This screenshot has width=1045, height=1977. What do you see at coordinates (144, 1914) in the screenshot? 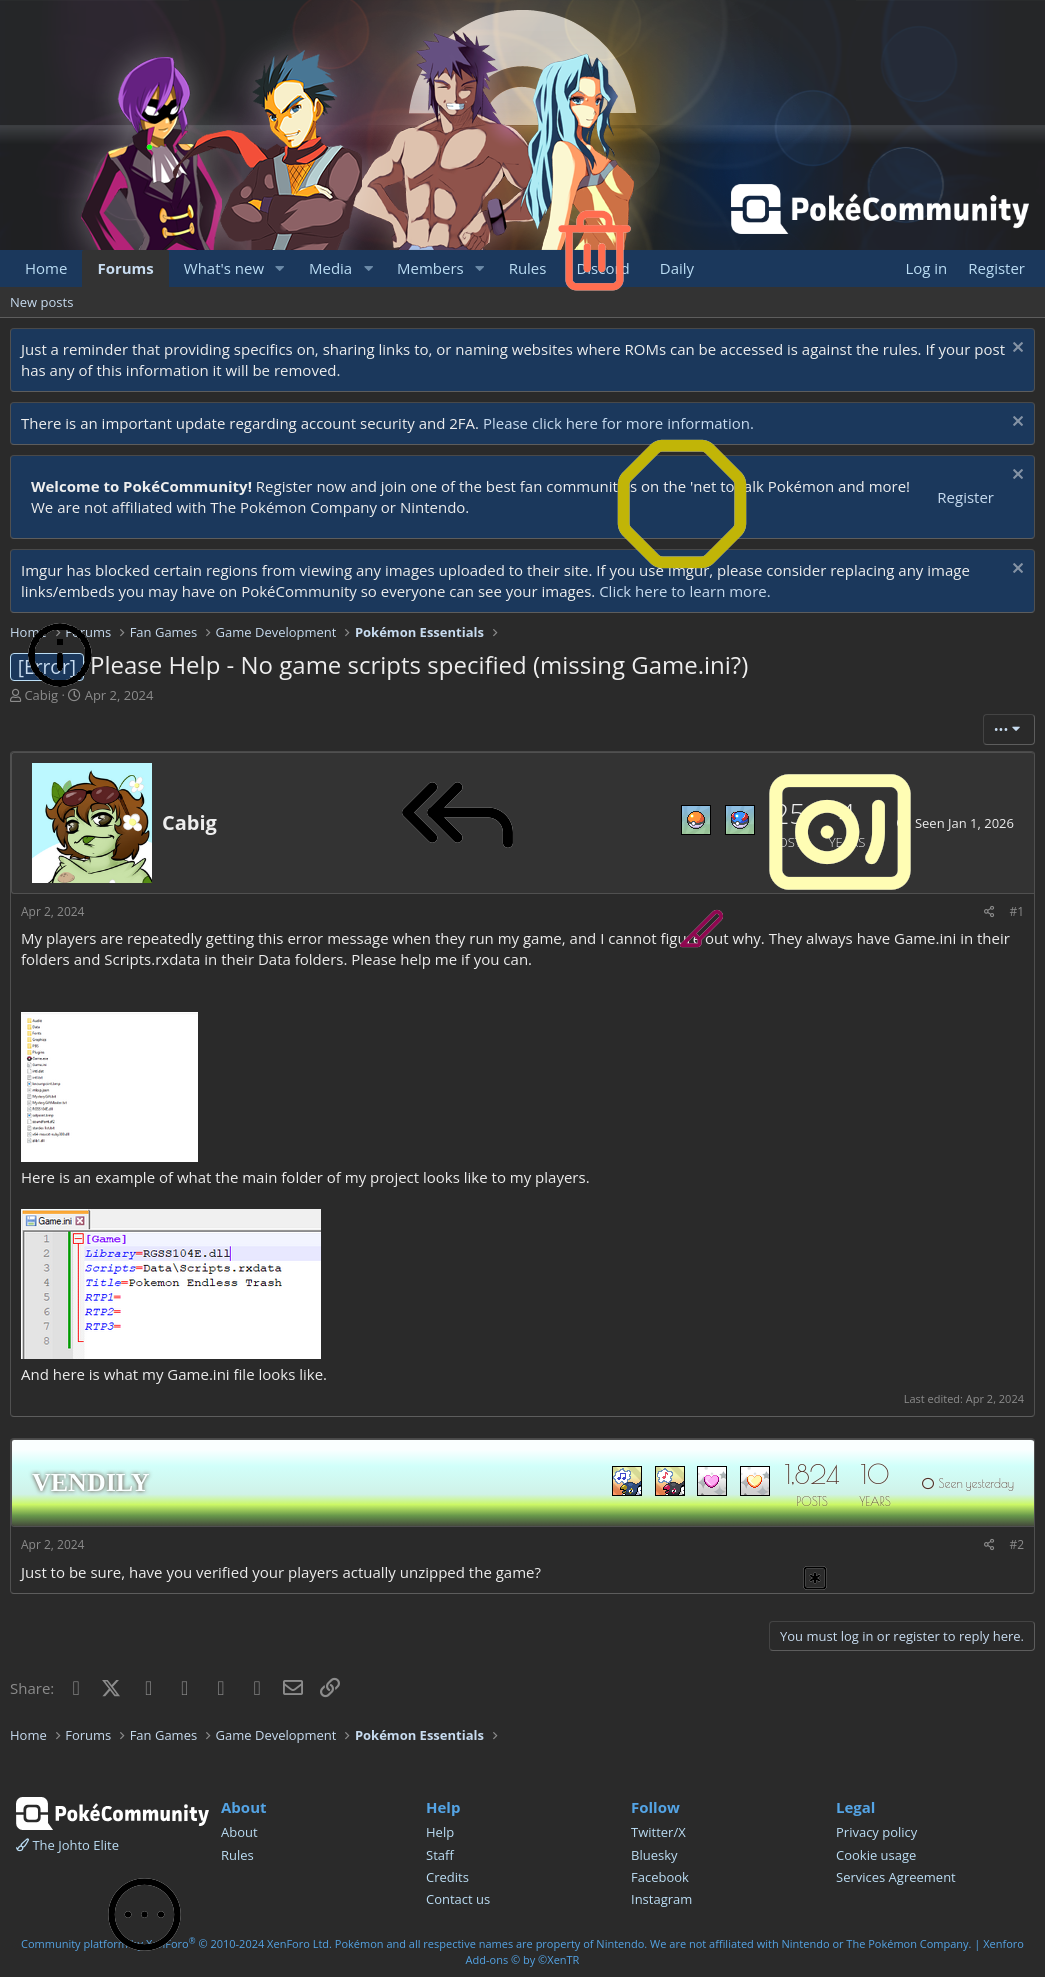
I see `view more options` at bounding box center [144, 1914].